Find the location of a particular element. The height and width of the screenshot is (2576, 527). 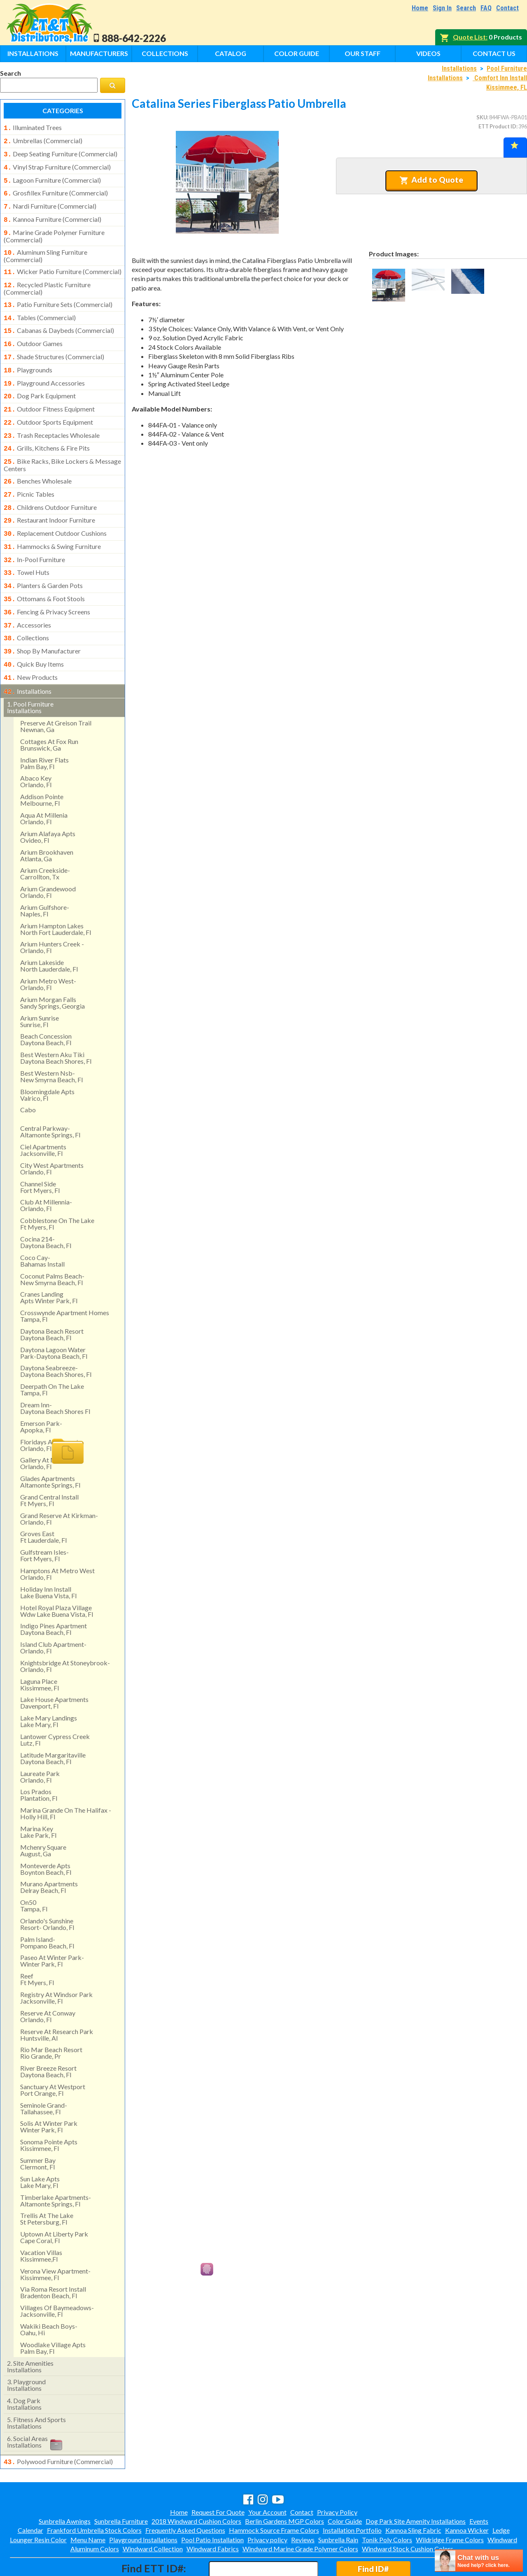

open the file manager application is located at coordinates (56, 2444).